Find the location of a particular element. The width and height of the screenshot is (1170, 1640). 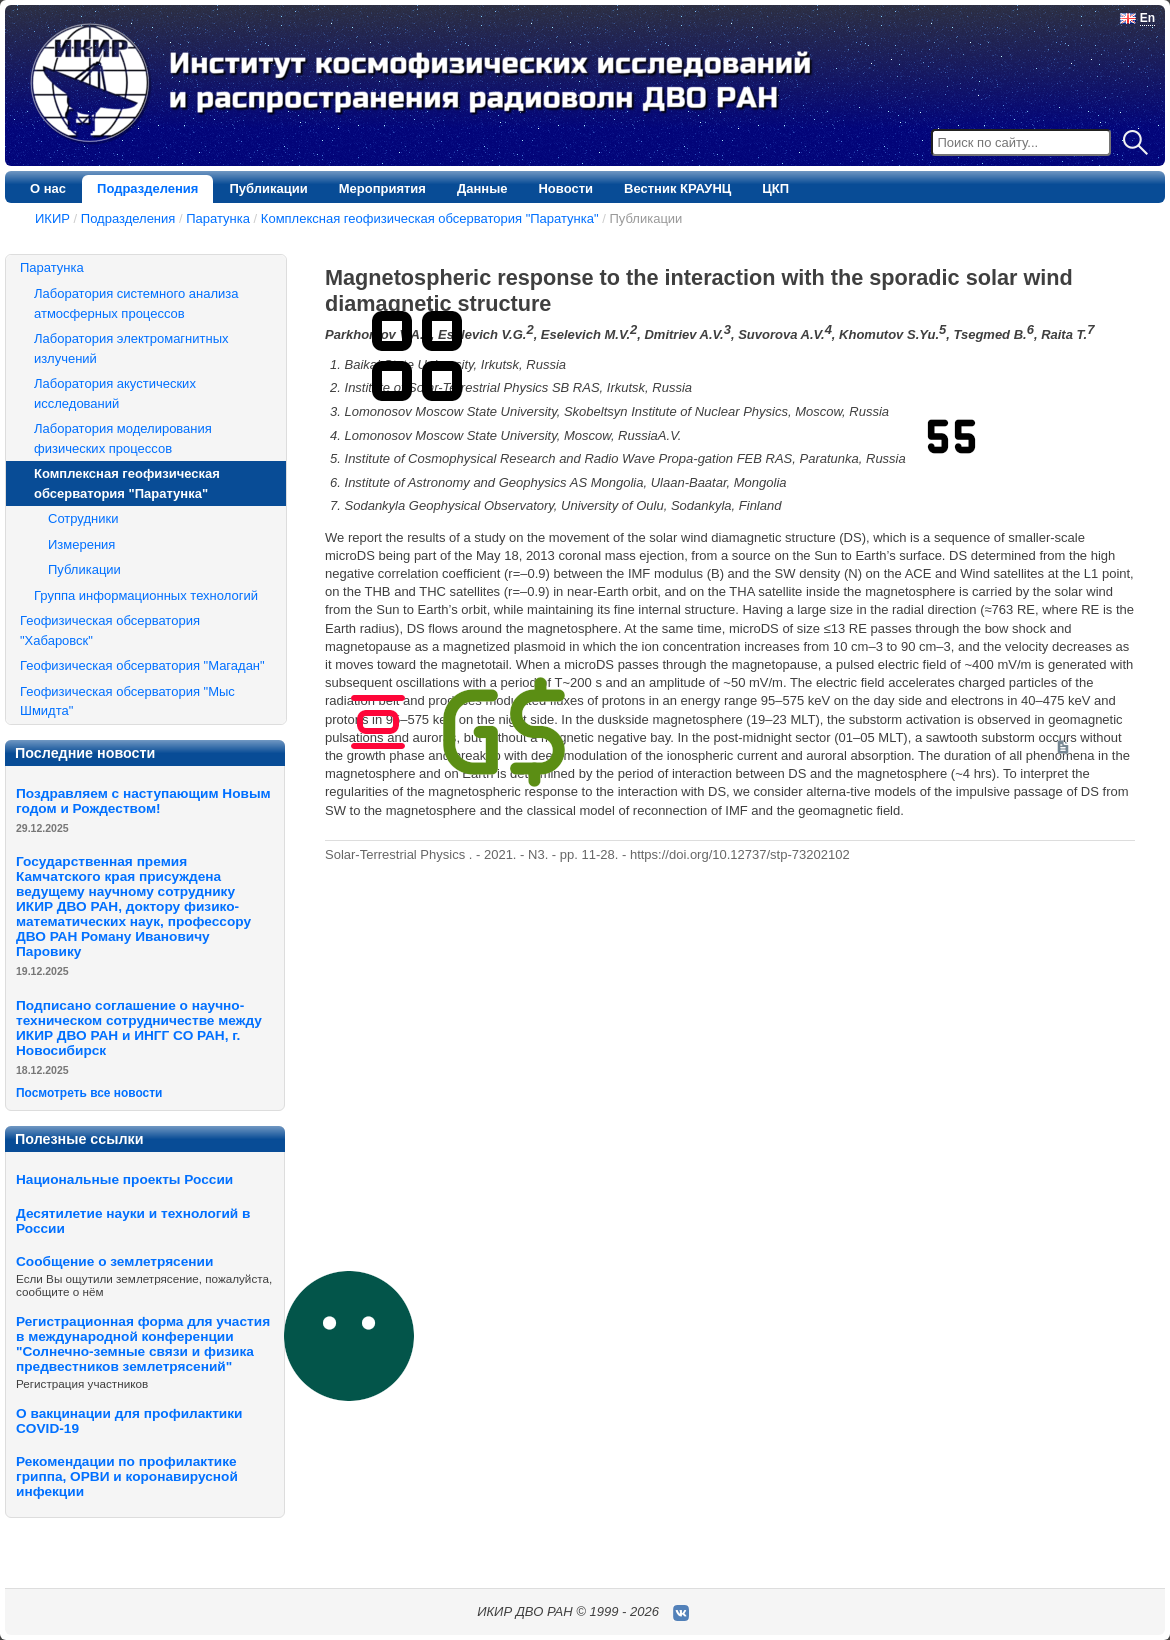

guyanese dollar currency symbol is located at coordinates (504, 732).